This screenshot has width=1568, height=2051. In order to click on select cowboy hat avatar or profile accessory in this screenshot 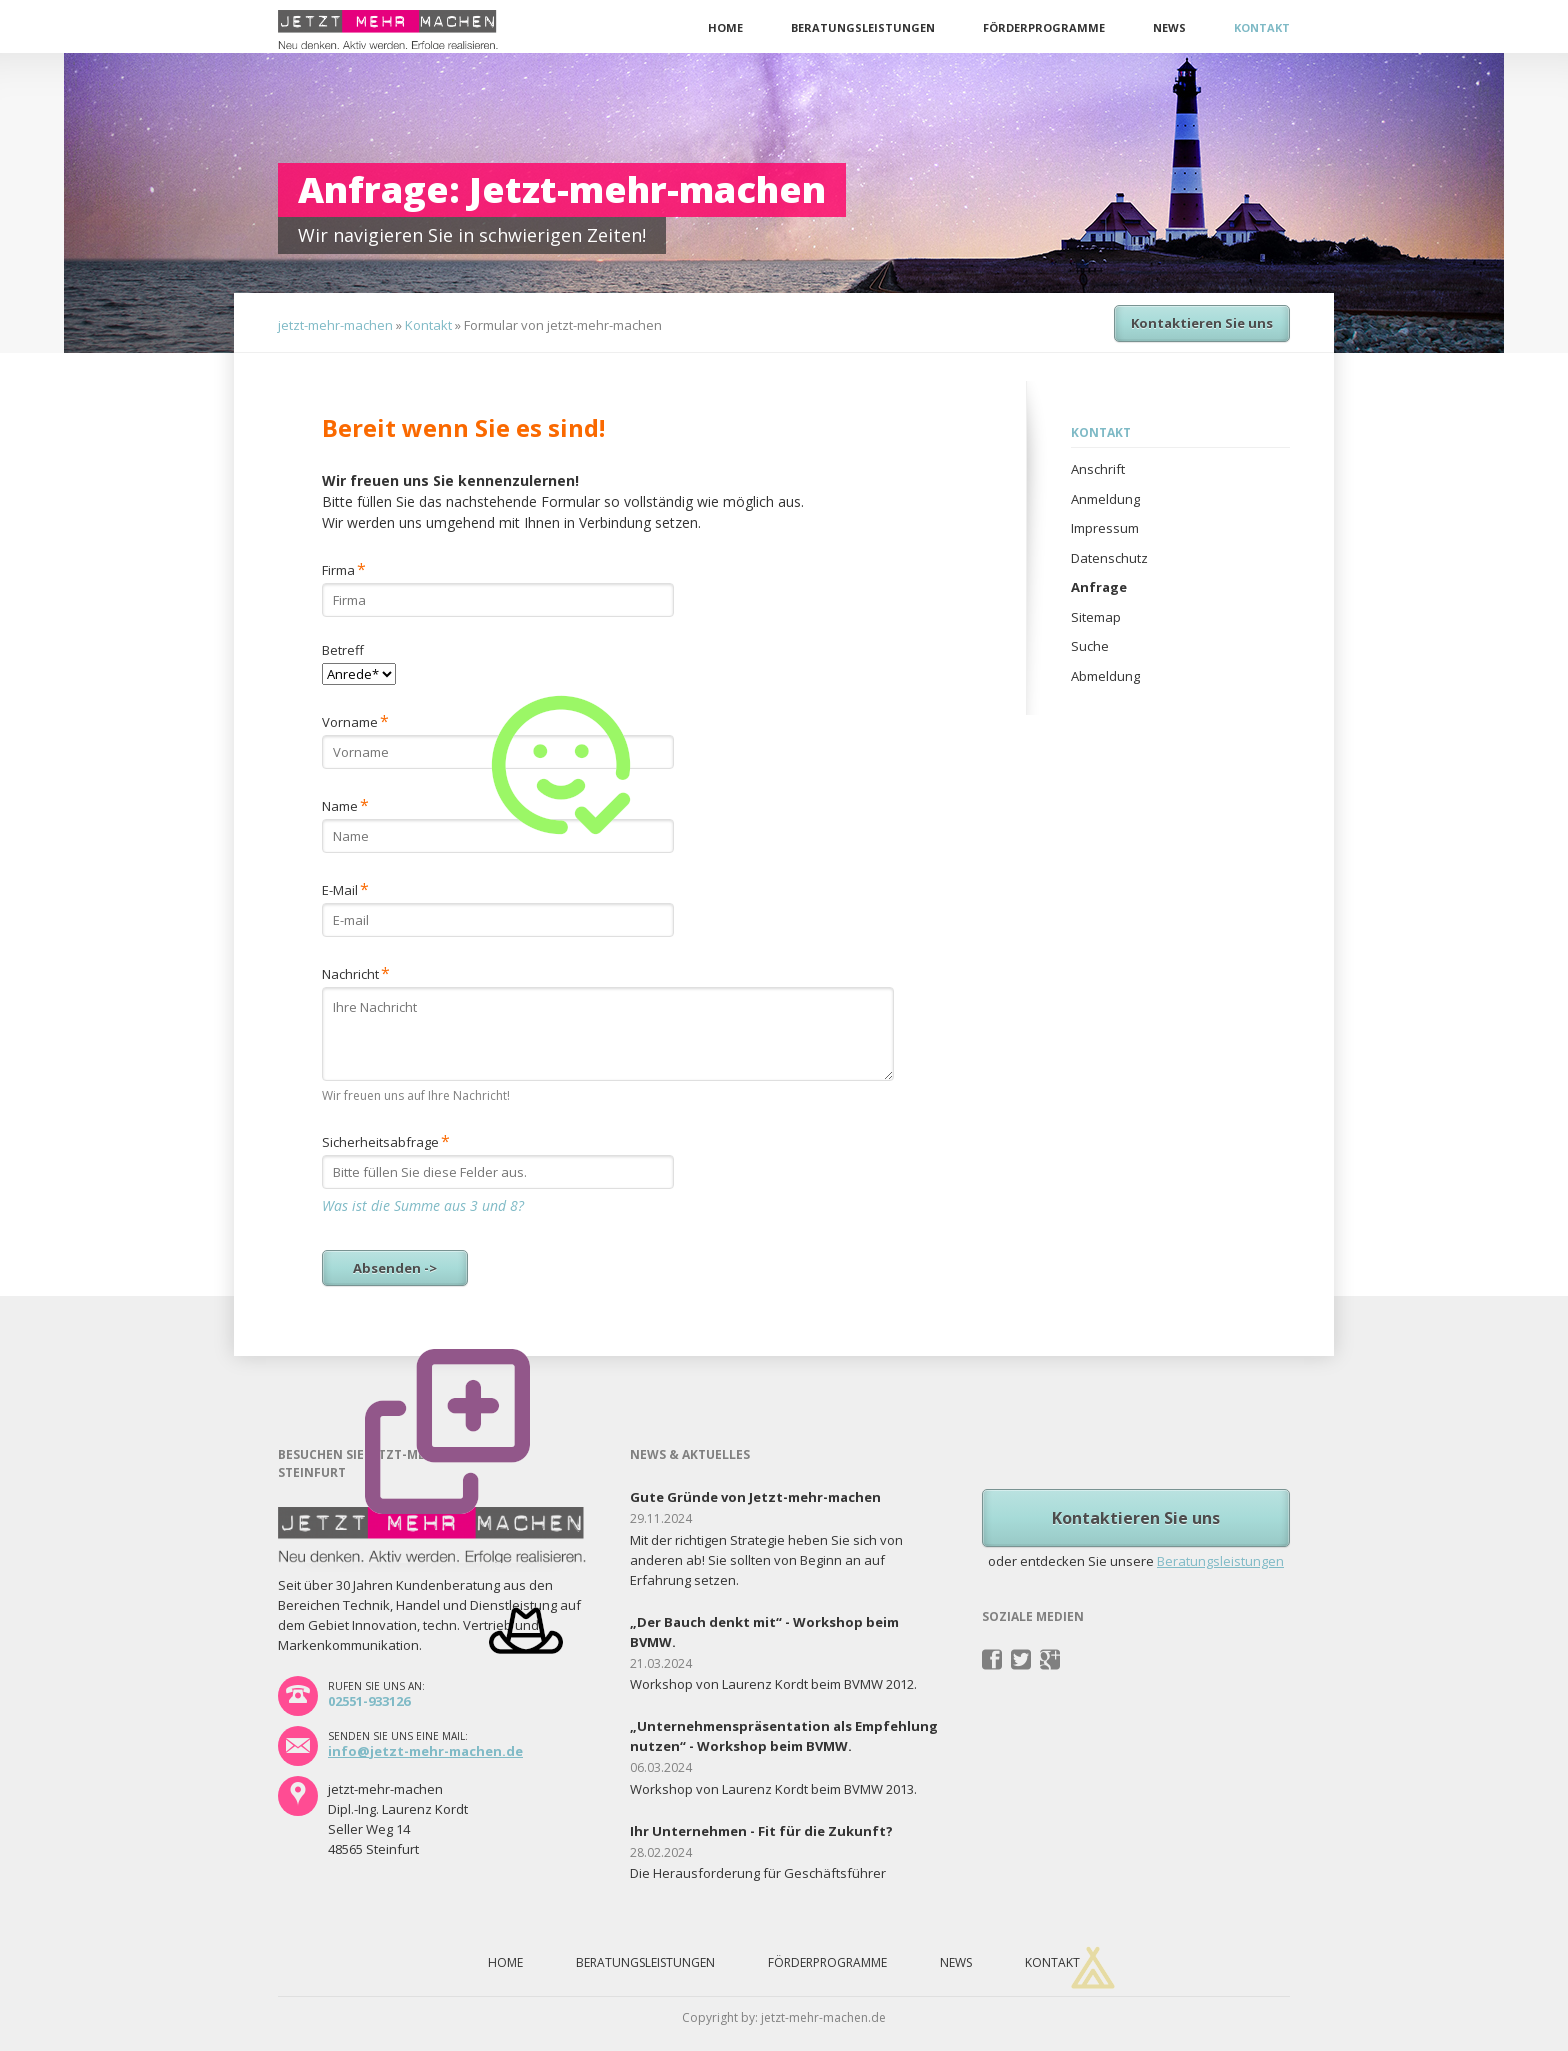, I will do `click(526, 1633)`.